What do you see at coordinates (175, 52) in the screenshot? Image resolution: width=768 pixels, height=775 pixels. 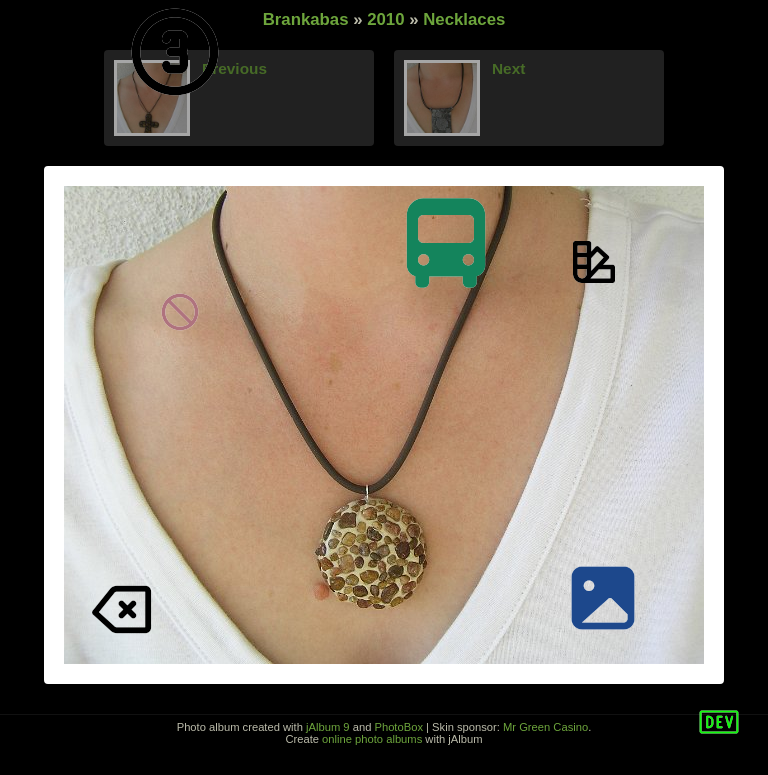 I see `step 3 in a multi-step process` at bounding box center [175, 52].